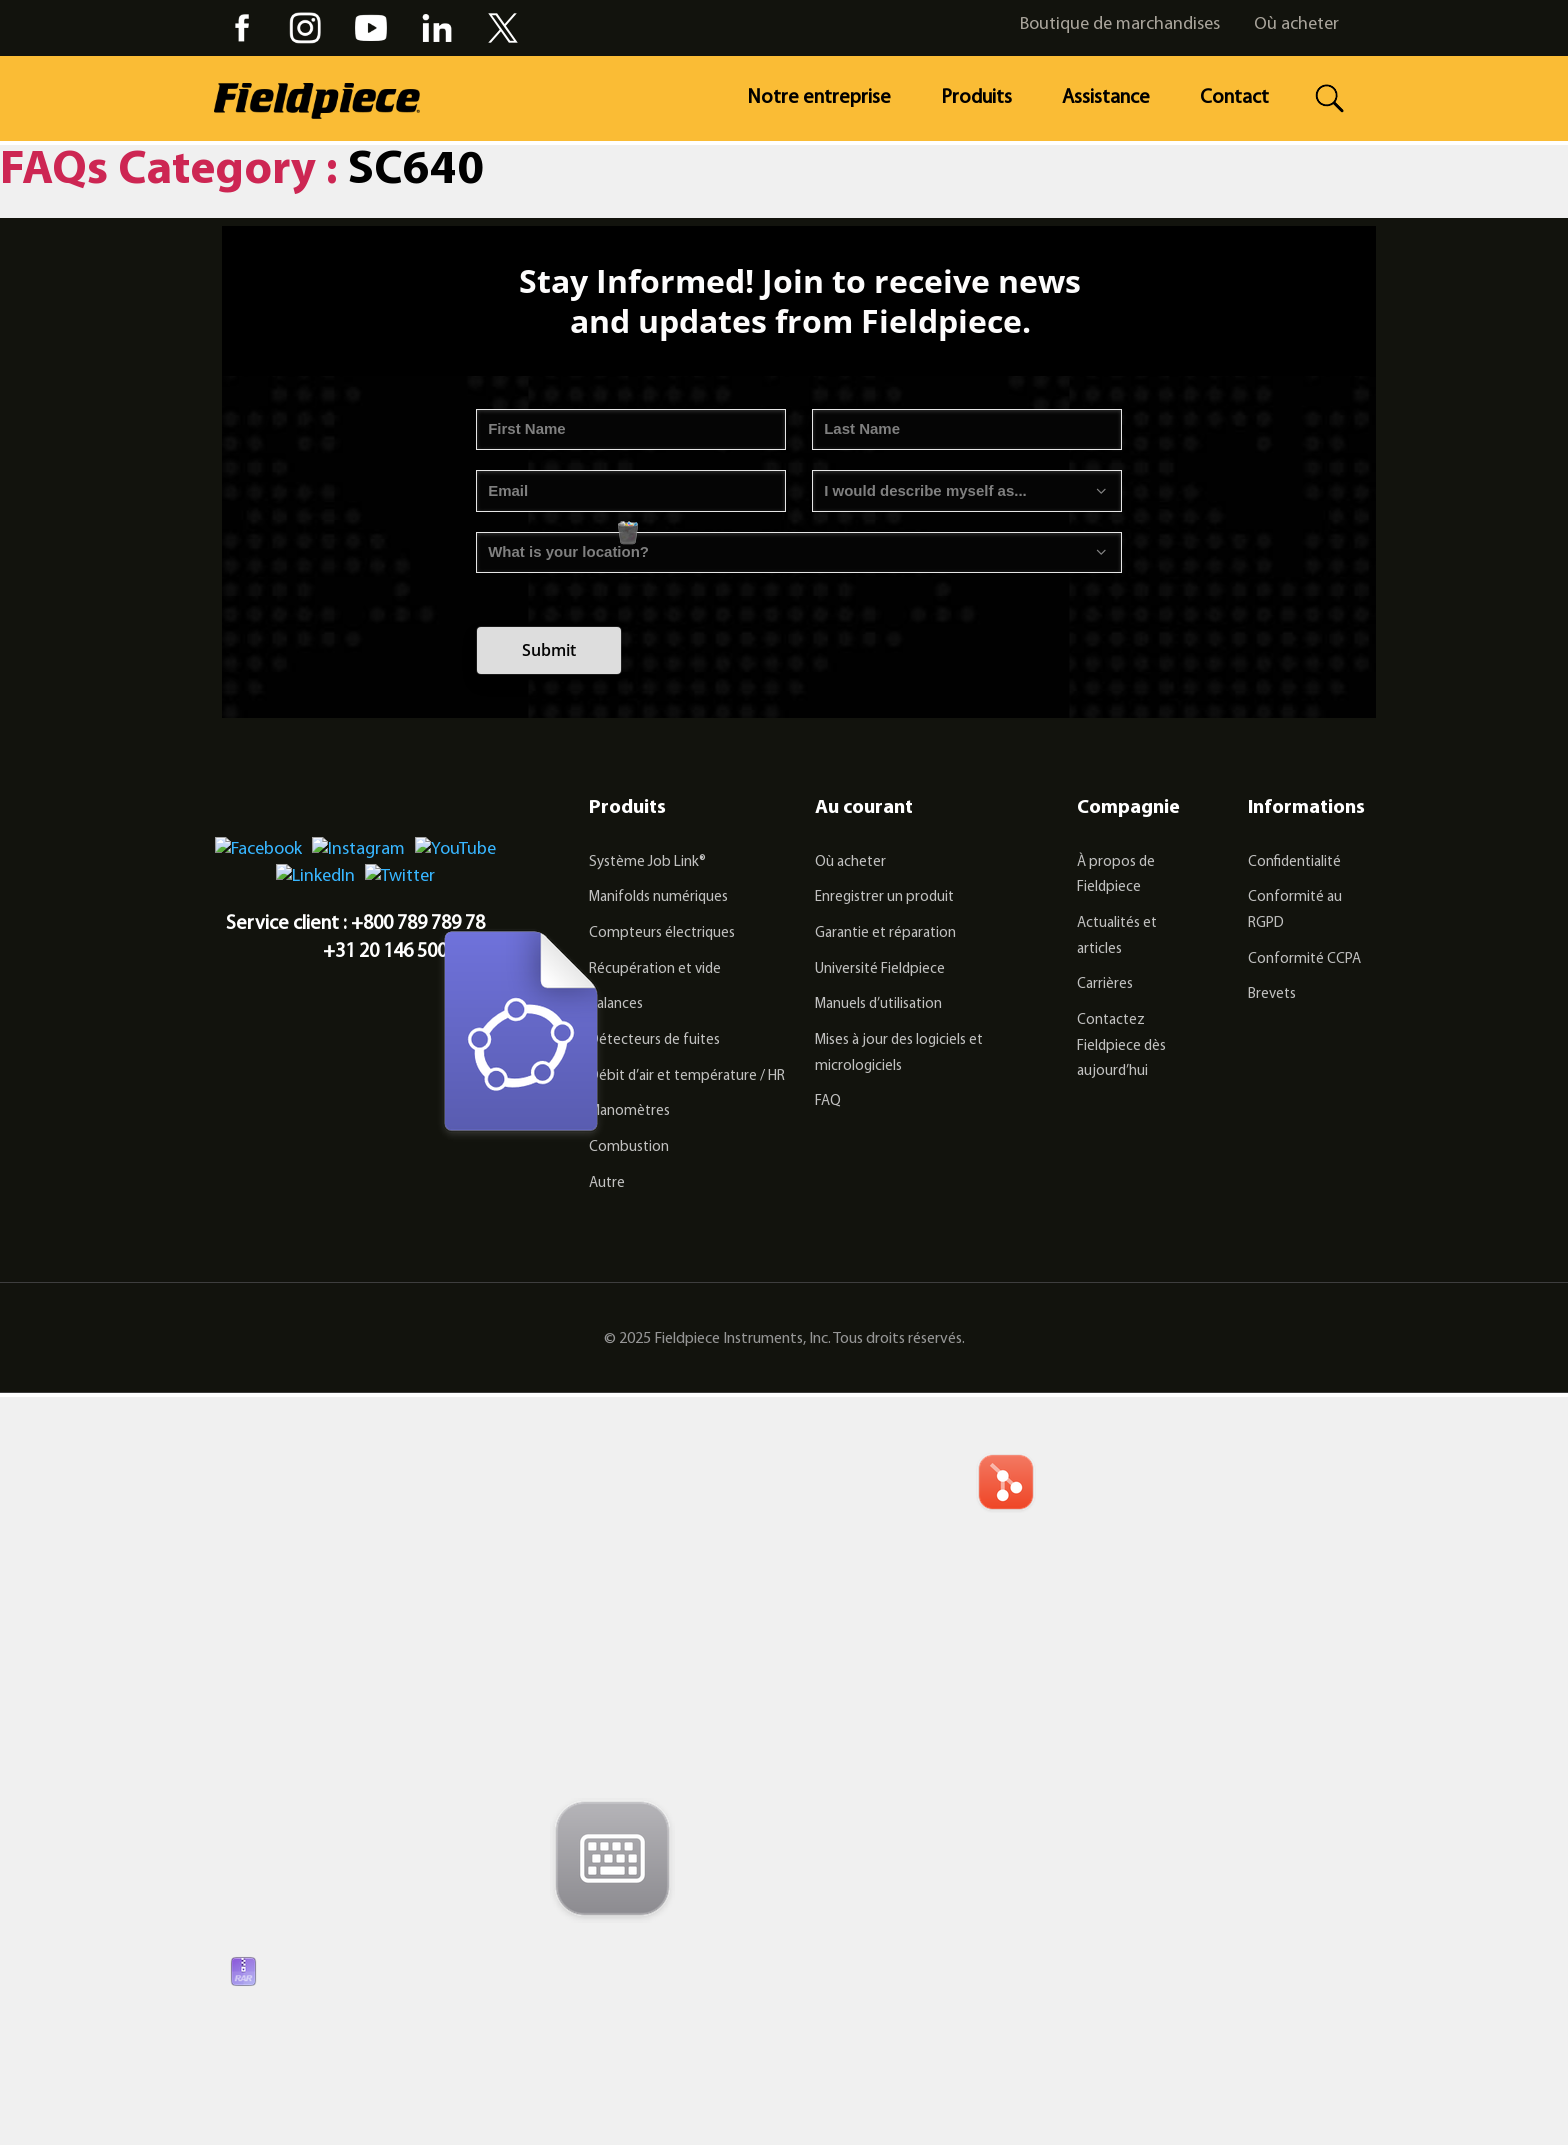 The height and width of the screenshot is (2145, 1568). What do you see at coordinates (612, 1860) in the screenshot?
I see `open keyboard settings and preferences` at bounding box center [612, 1860].